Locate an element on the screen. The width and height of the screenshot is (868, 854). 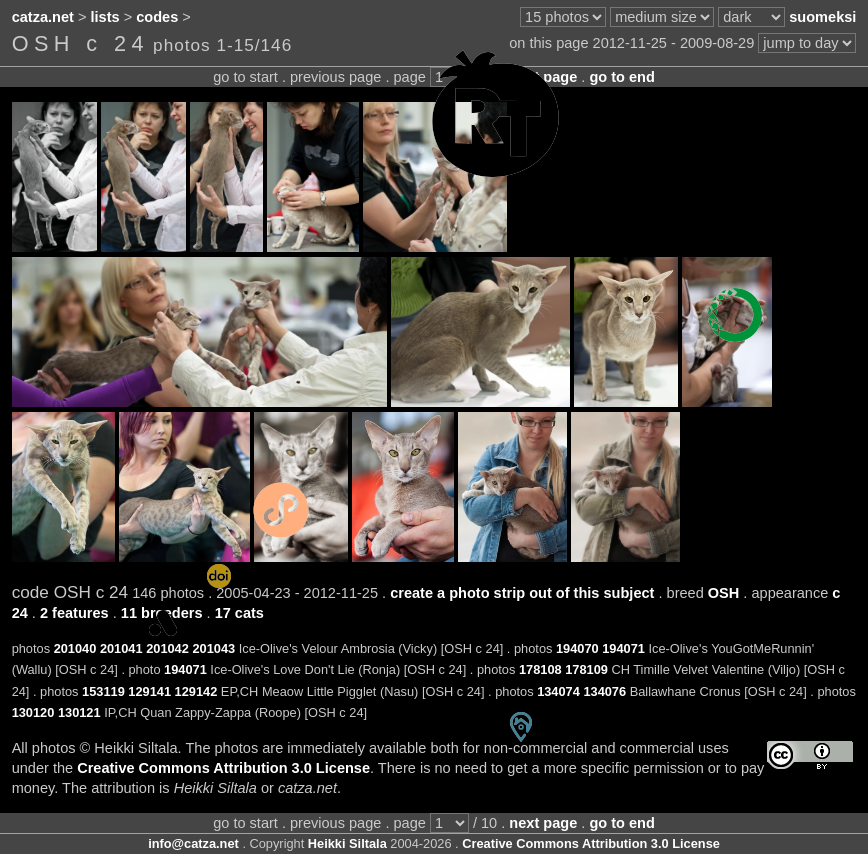
visit rotten tomatoes website is located at coordinates (495, 113).